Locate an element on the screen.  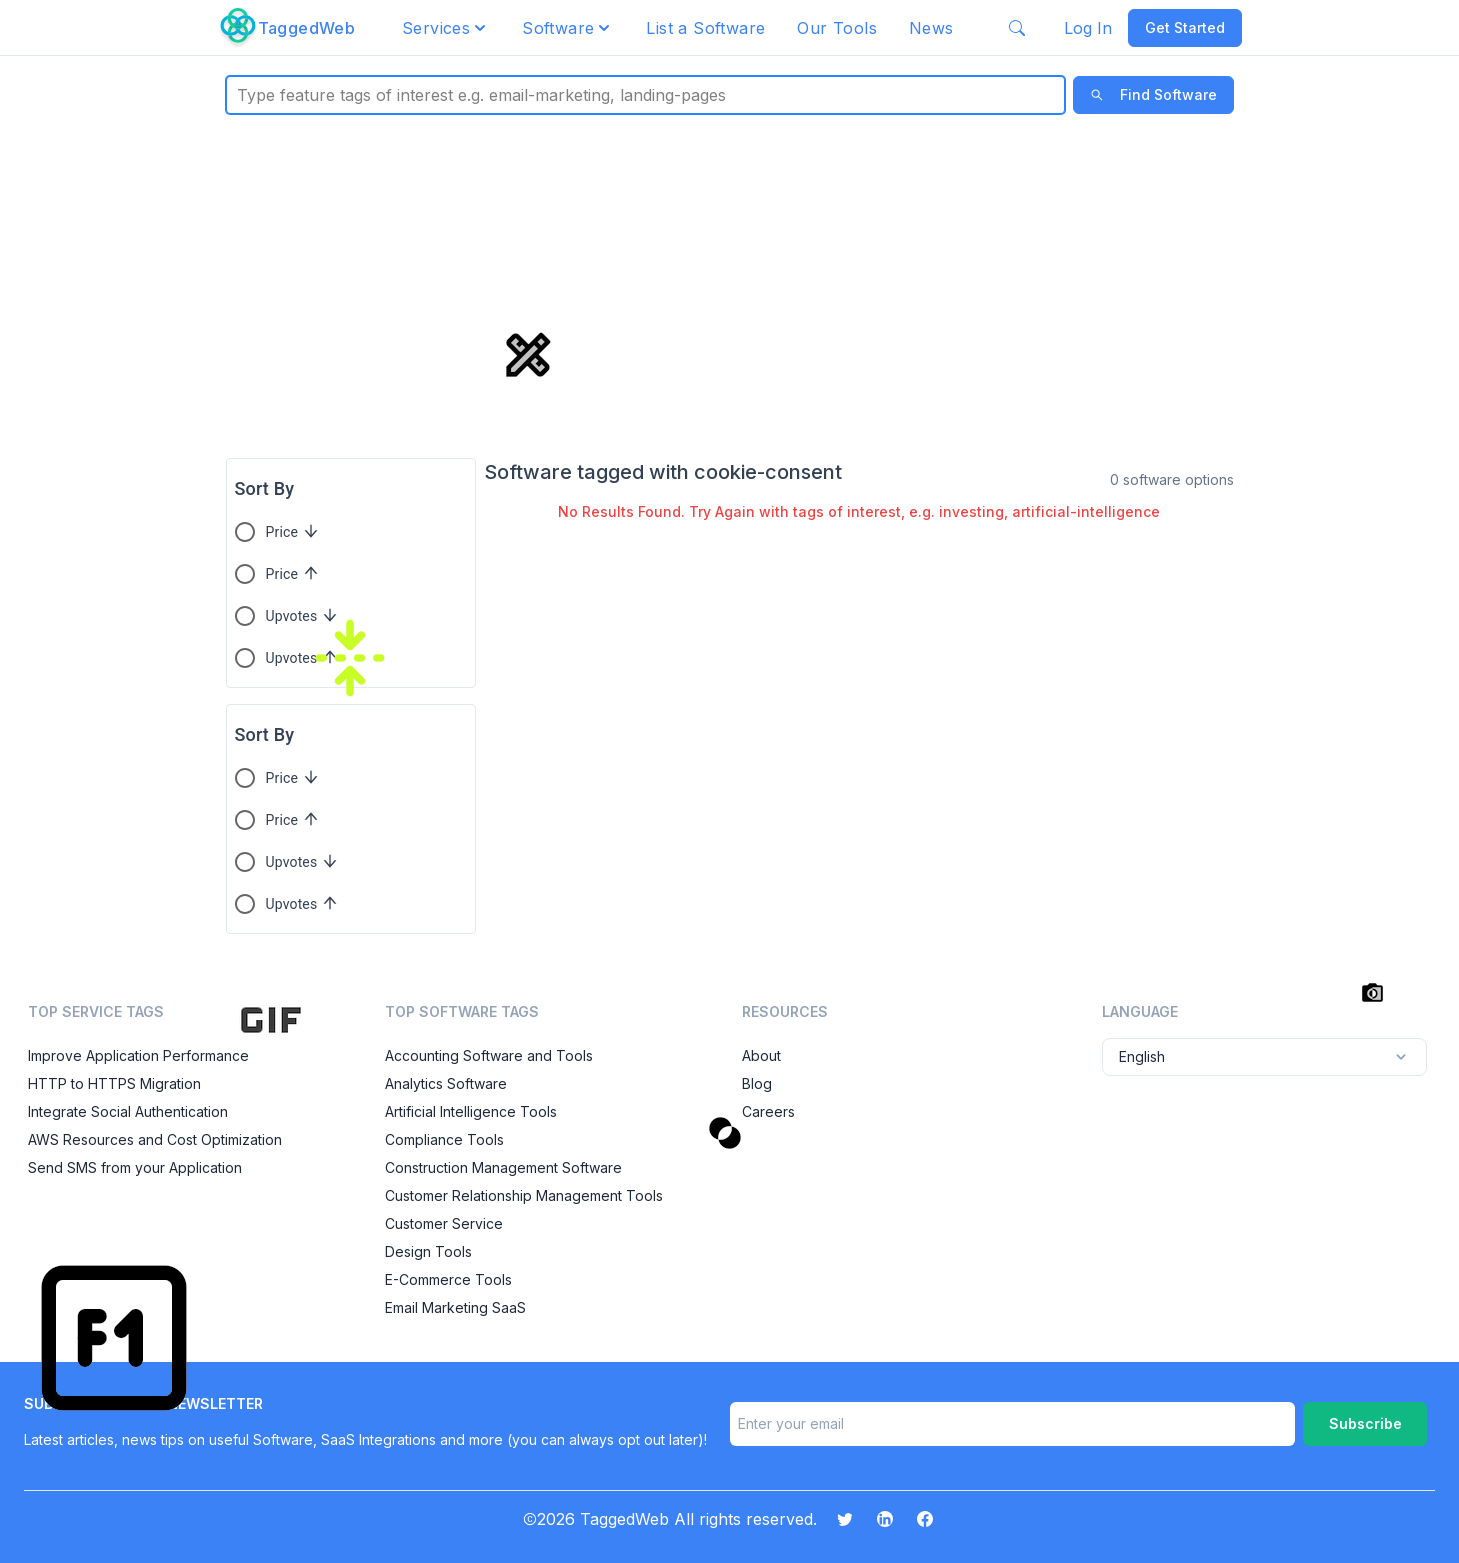
apply black and white filter to photo is located at coordinates (1372, 992).